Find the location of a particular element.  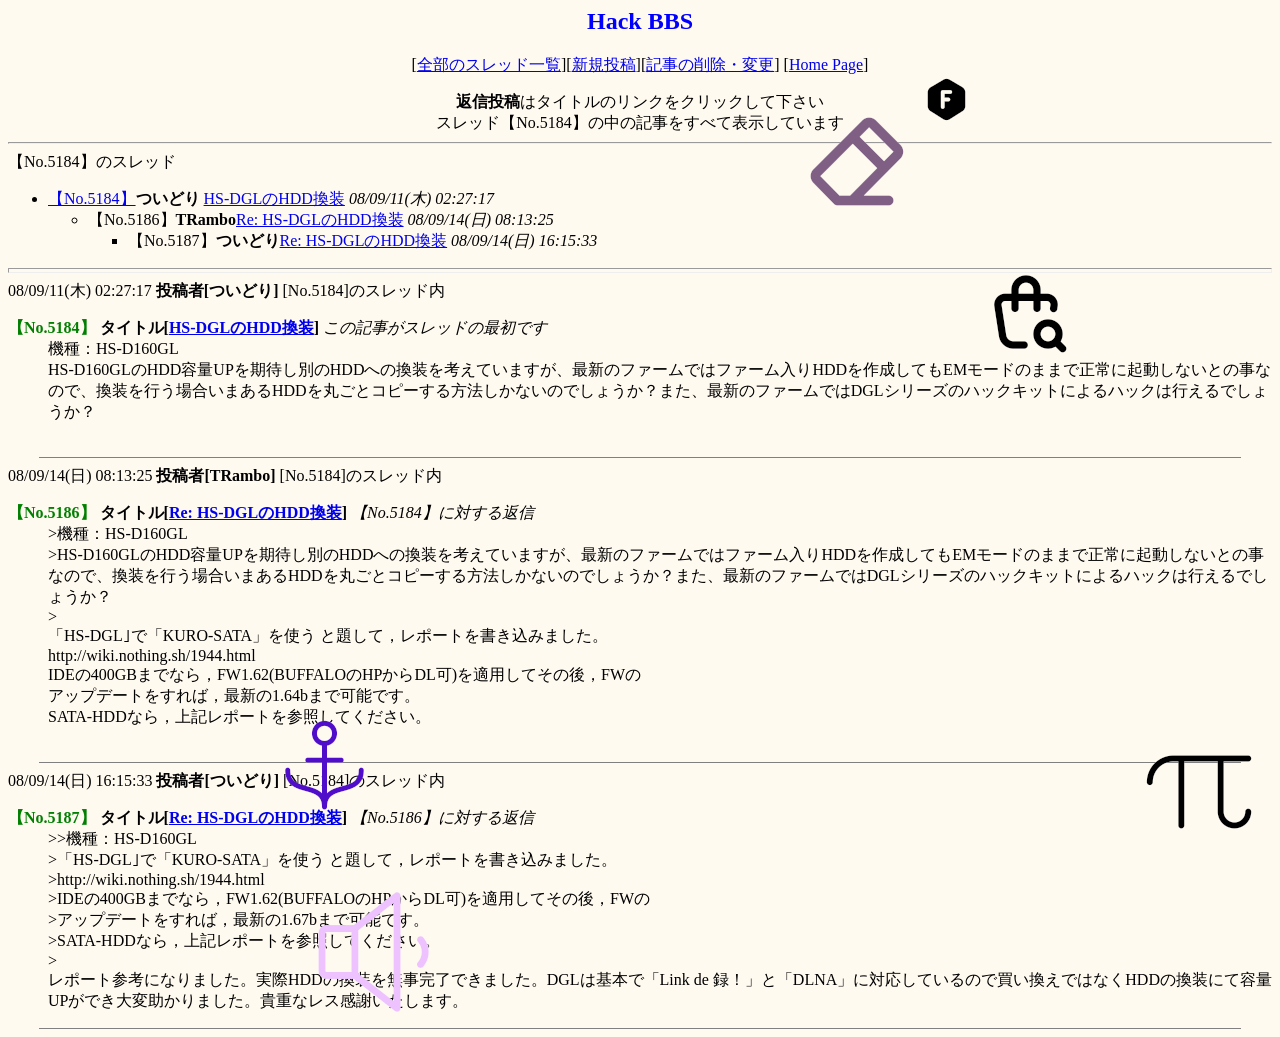

search your shopping bag or cart is located at coordinates (1026, 312).